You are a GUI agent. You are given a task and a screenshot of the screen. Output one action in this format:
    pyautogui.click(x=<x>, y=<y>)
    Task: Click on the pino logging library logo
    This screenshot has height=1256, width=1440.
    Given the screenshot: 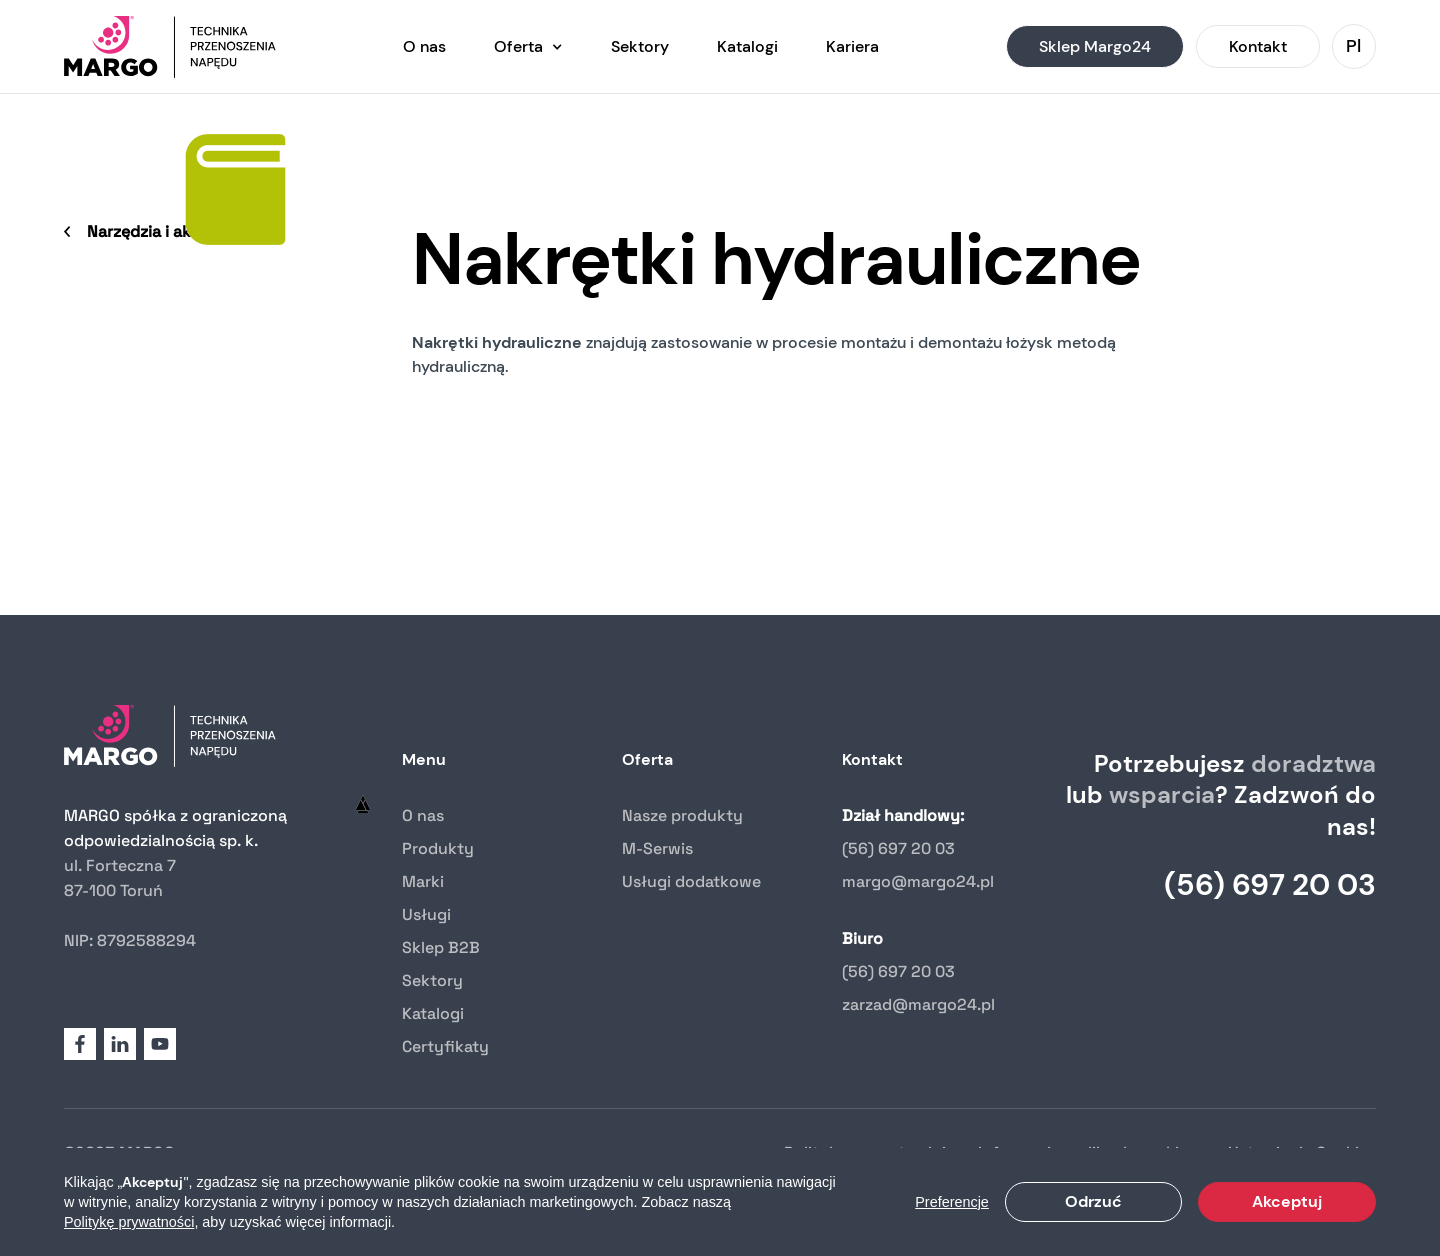 What is the action you would take?
    pyautogui.click(x=363, y=804)
    